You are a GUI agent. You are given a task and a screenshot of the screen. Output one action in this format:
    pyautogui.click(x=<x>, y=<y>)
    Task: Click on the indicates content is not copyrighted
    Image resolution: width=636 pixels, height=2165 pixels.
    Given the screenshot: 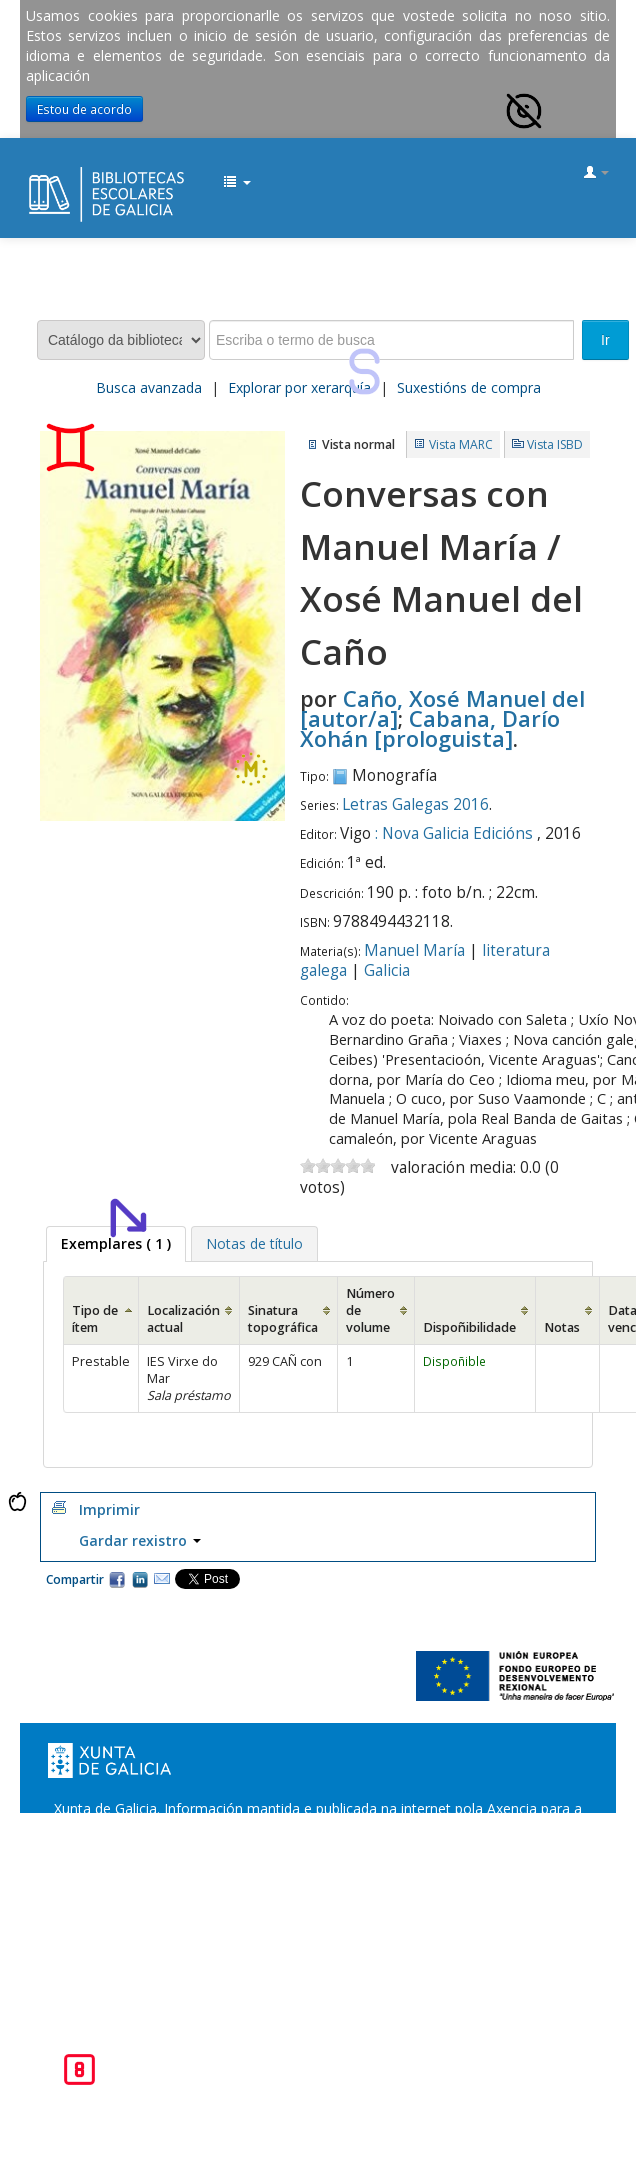 What is the action you would take?
    pyautogui.click(x=524, y=111)
    